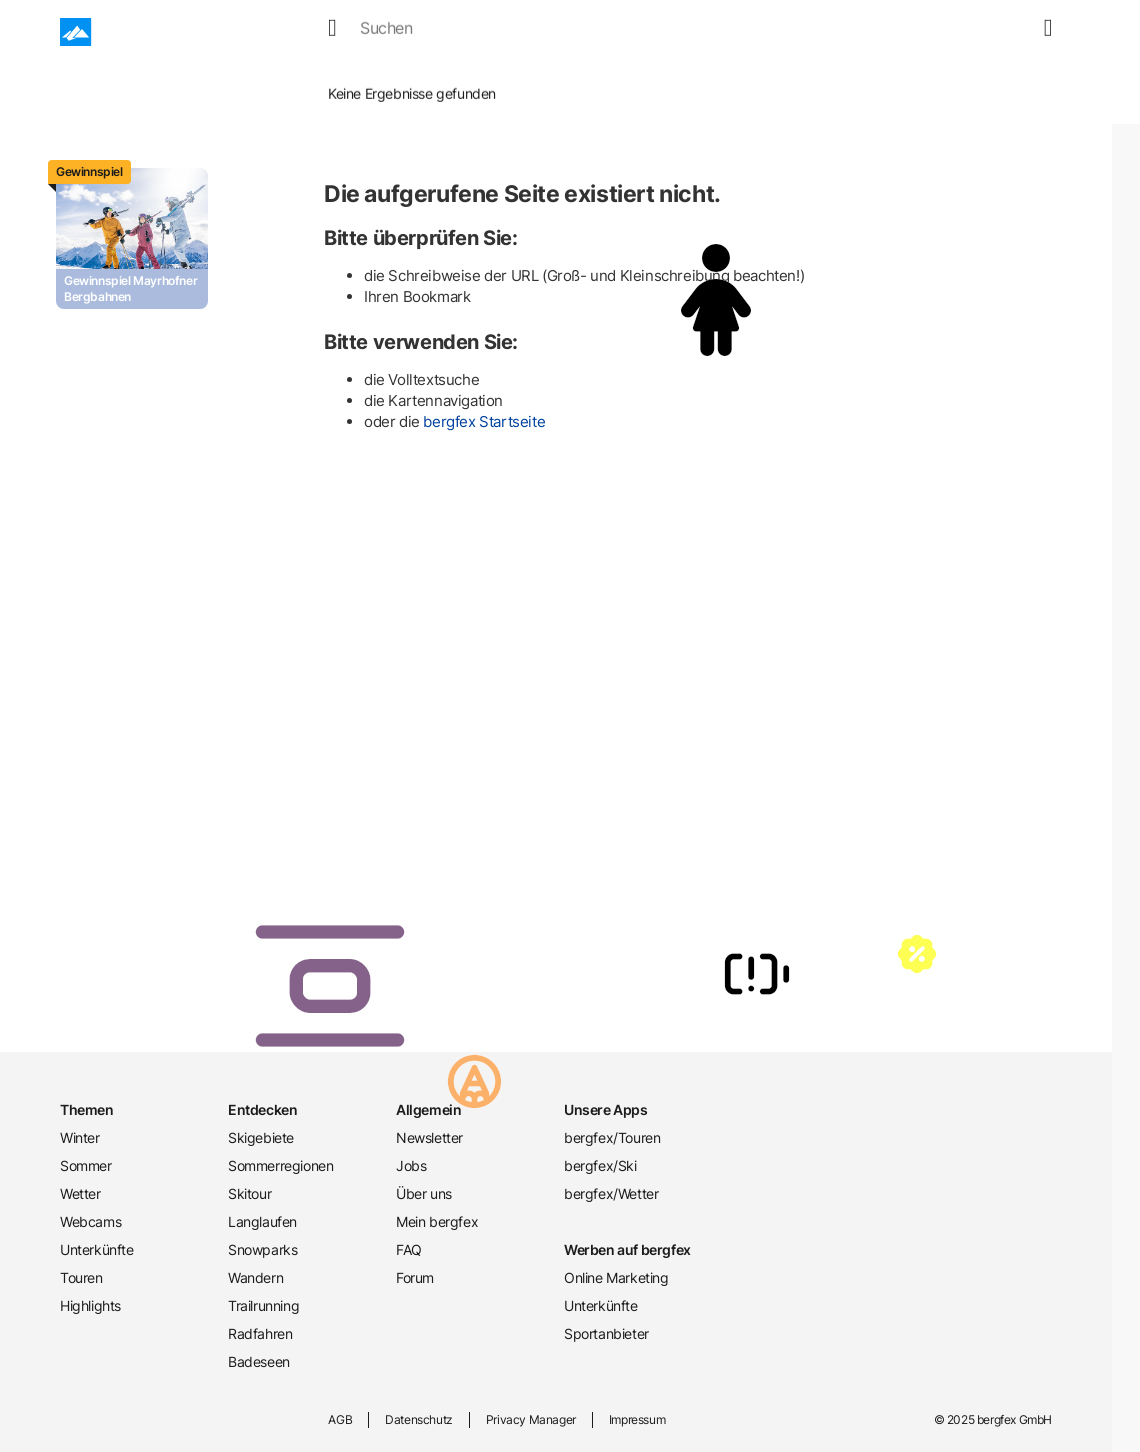 Image resolution: width=1140 pixels, height=1452 pixels. I want to click on edit or modify content, so click(474, 1081).